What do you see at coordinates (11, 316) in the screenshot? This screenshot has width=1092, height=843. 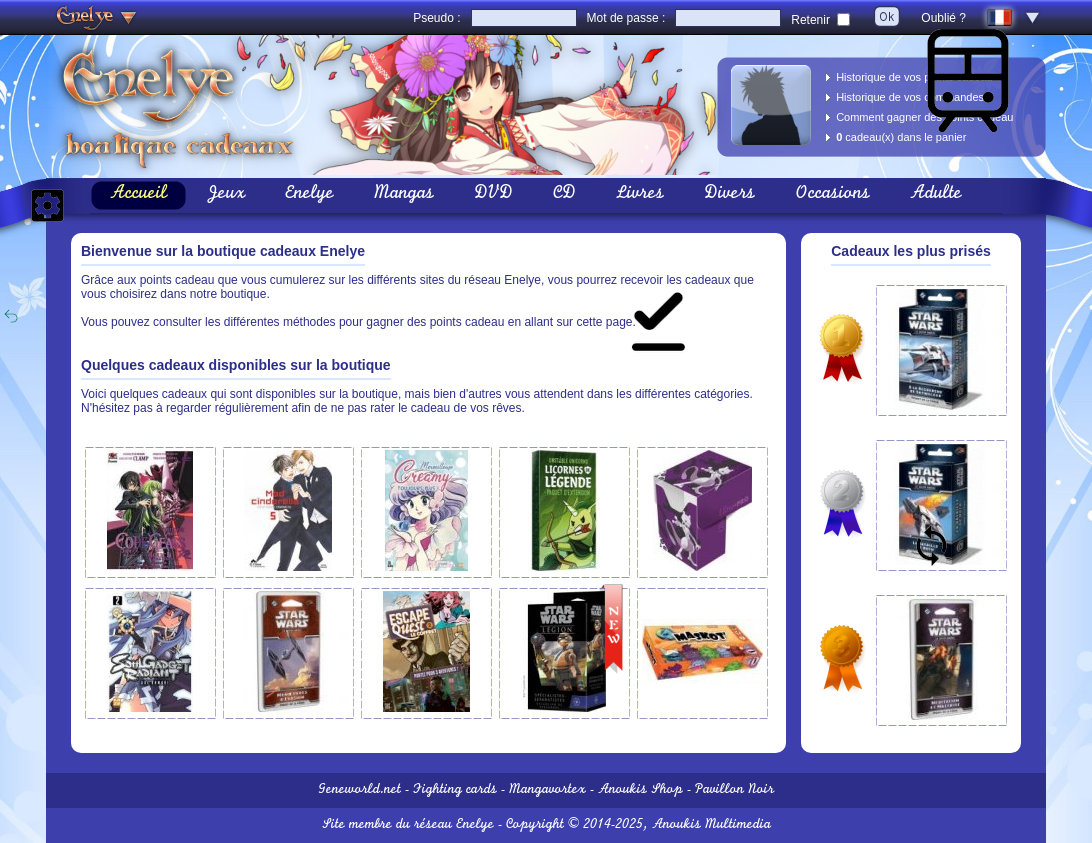 I see `undo the last action` at bounding box center [11, 316].